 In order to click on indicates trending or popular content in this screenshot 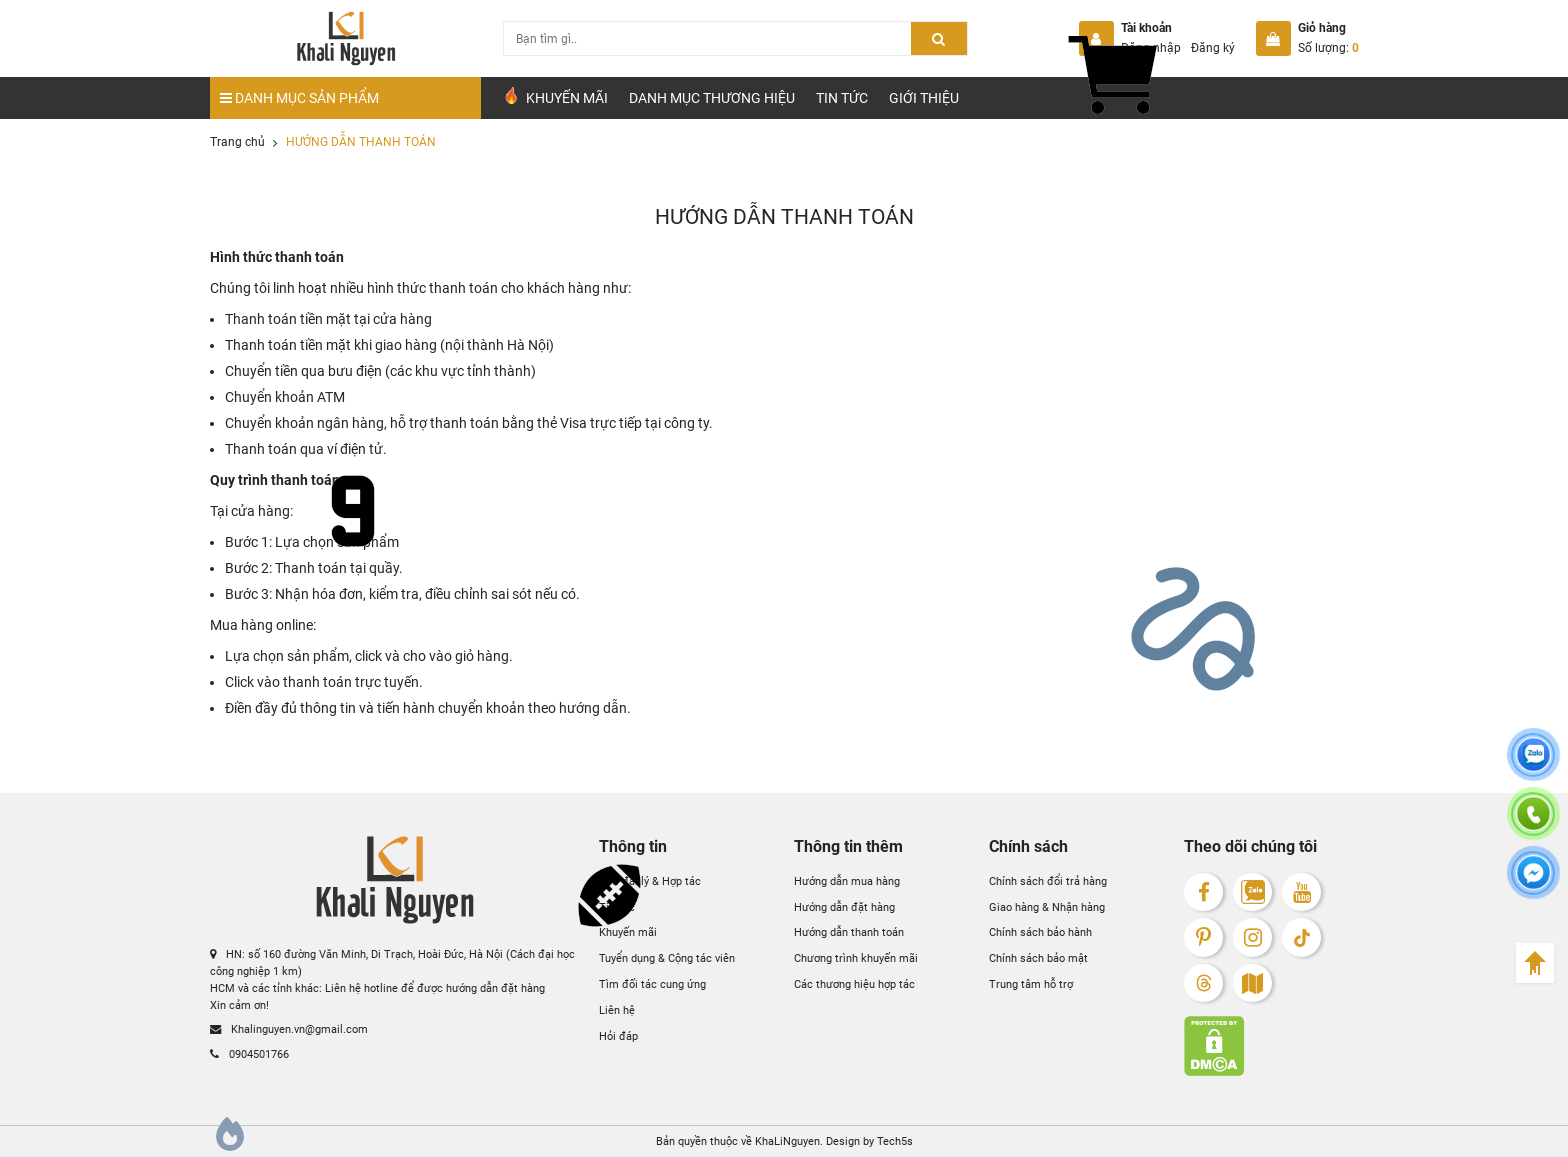, I will do `click(230, 1135)`.